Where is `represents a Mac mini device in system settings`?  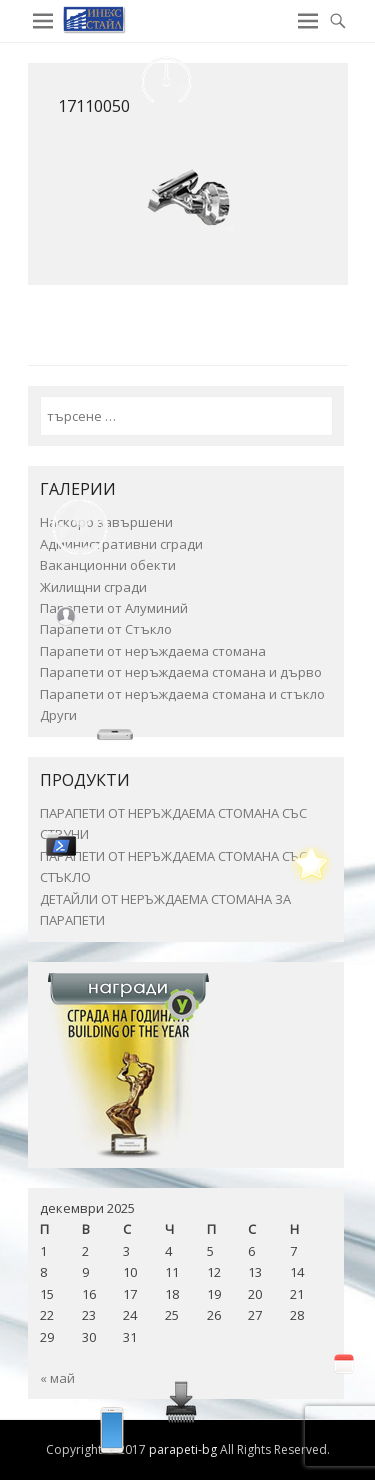
represents a Mac mini device in system settings is located at coordinates (115, 729).